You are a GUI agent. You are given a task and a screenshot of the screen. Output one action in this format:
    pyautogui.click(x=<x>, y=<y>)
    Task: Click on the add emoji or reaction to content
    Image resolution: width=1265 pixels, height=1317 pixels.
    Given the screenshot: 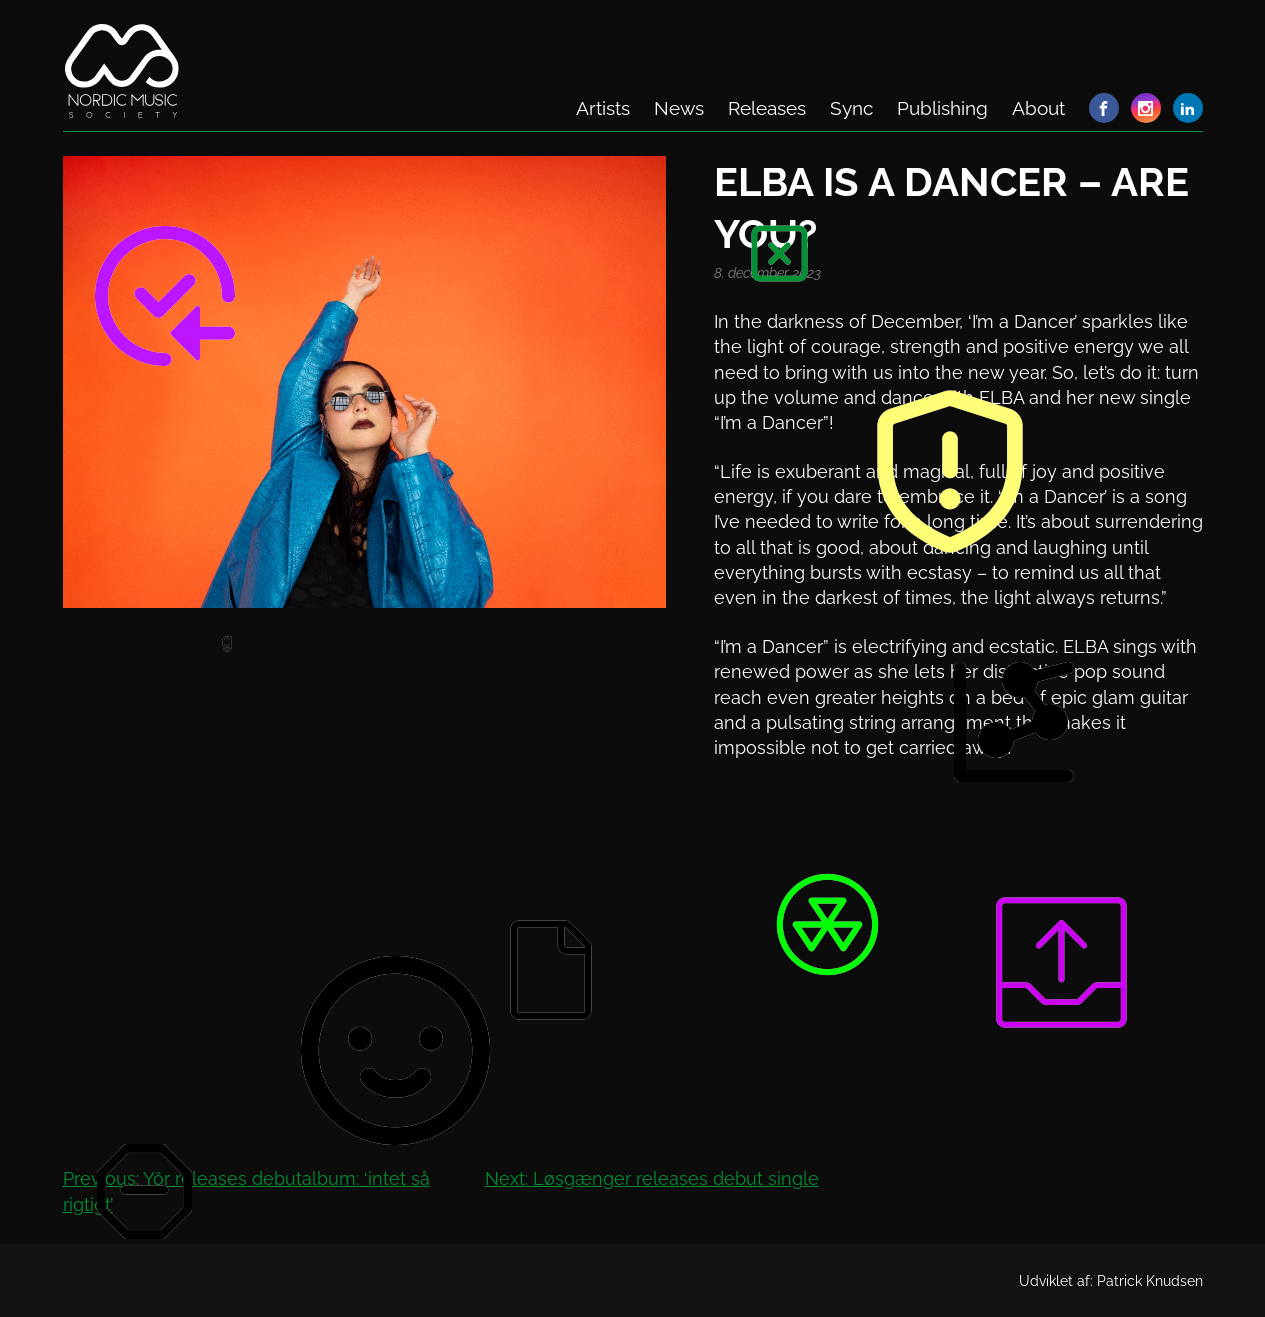 What is the action you would take?
    pyautogui.click(x=395, y=1050)
    